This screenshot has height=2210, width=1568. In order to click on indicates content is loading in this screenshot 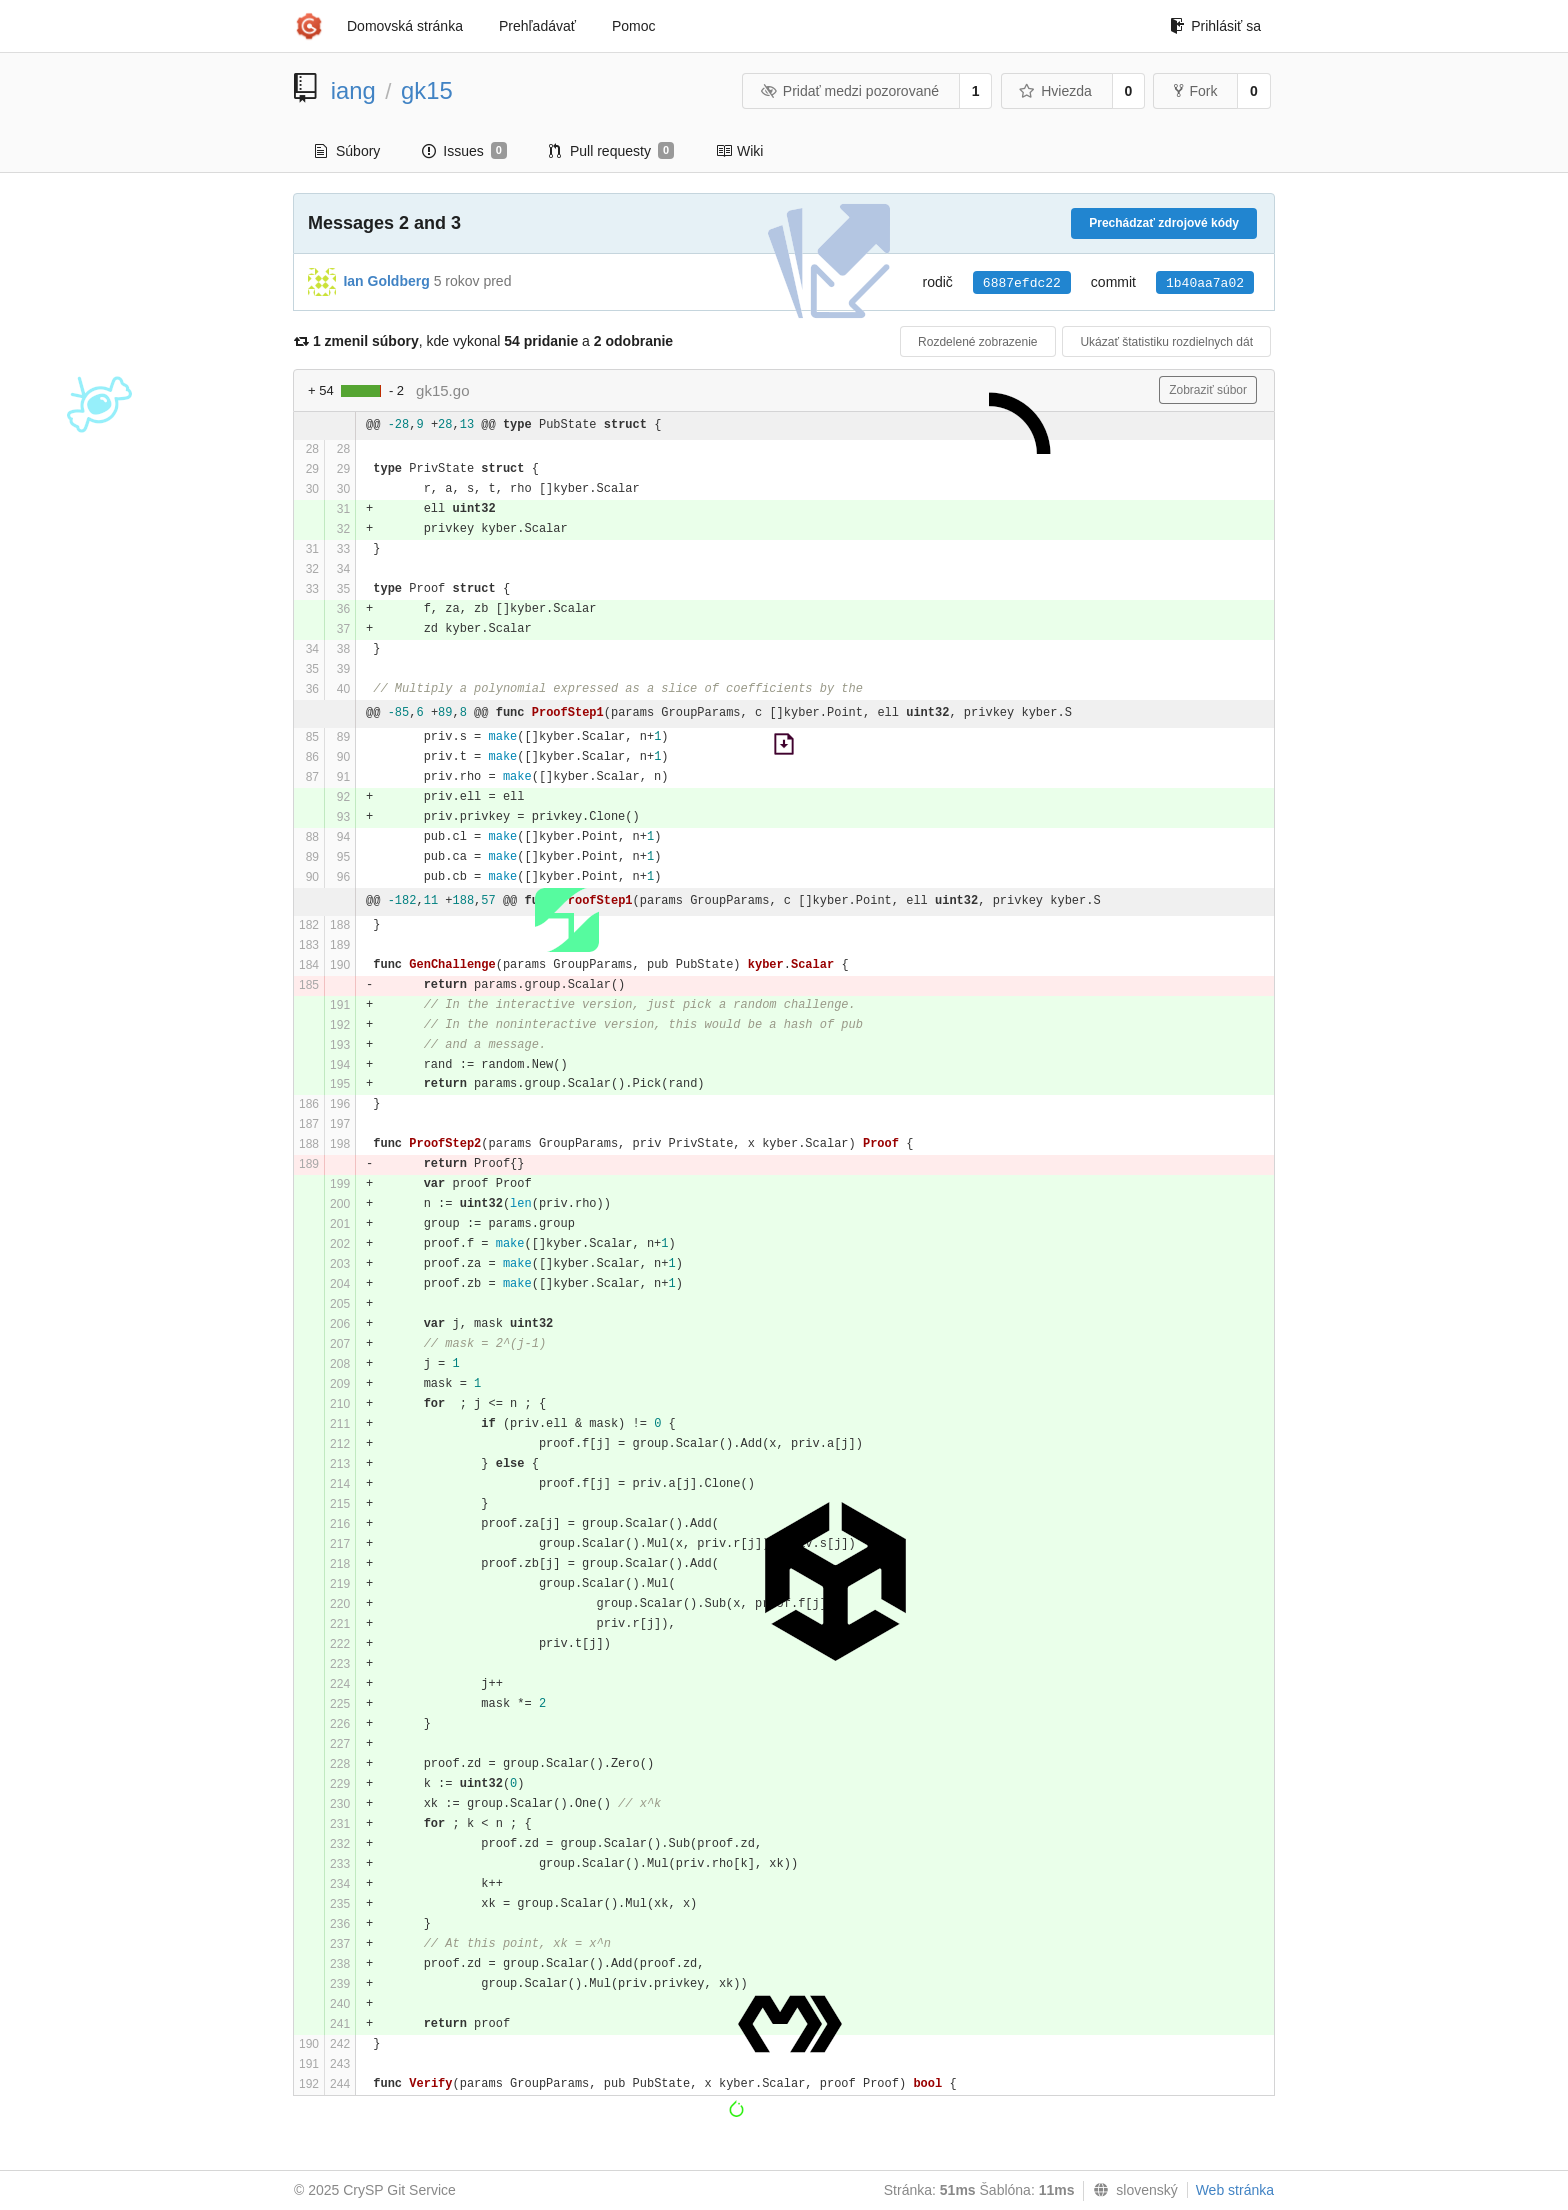, I will do `click(989, 454)`.